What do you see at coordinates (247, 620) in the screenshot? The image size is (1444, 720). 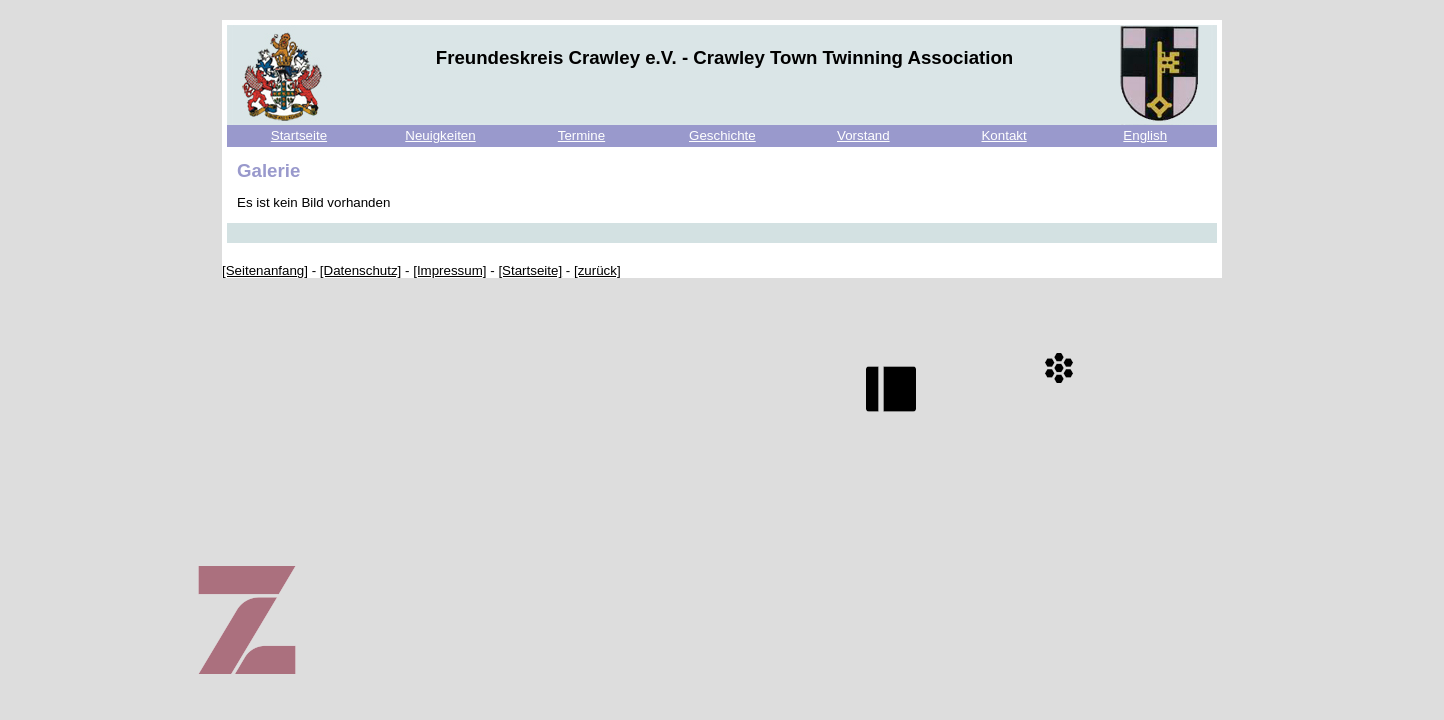 I see `OpenZeppelin brand logo` at bounding box center [247, 620].